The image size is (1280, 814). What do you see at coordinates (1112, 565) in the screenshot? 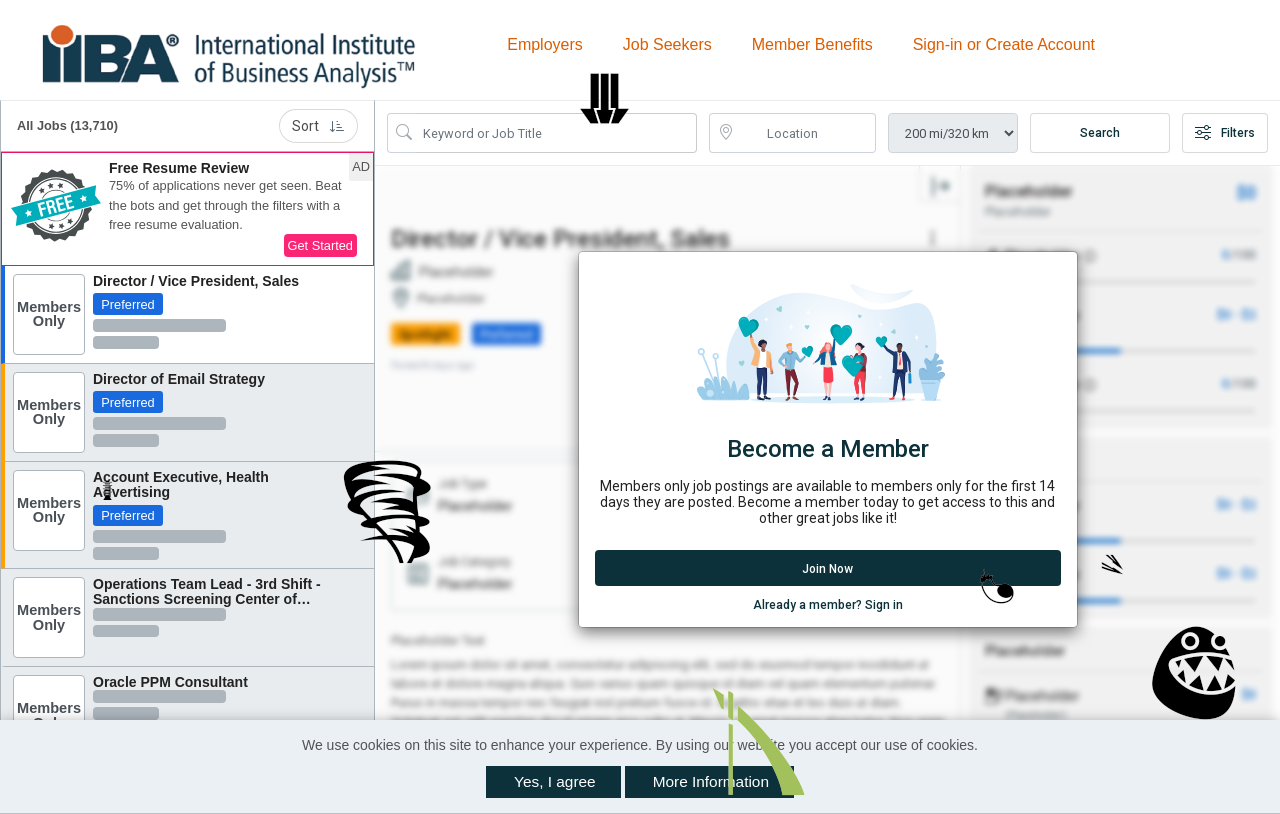
I see `perform a precision attack or critical strike` at bounding box center [1112, 565].